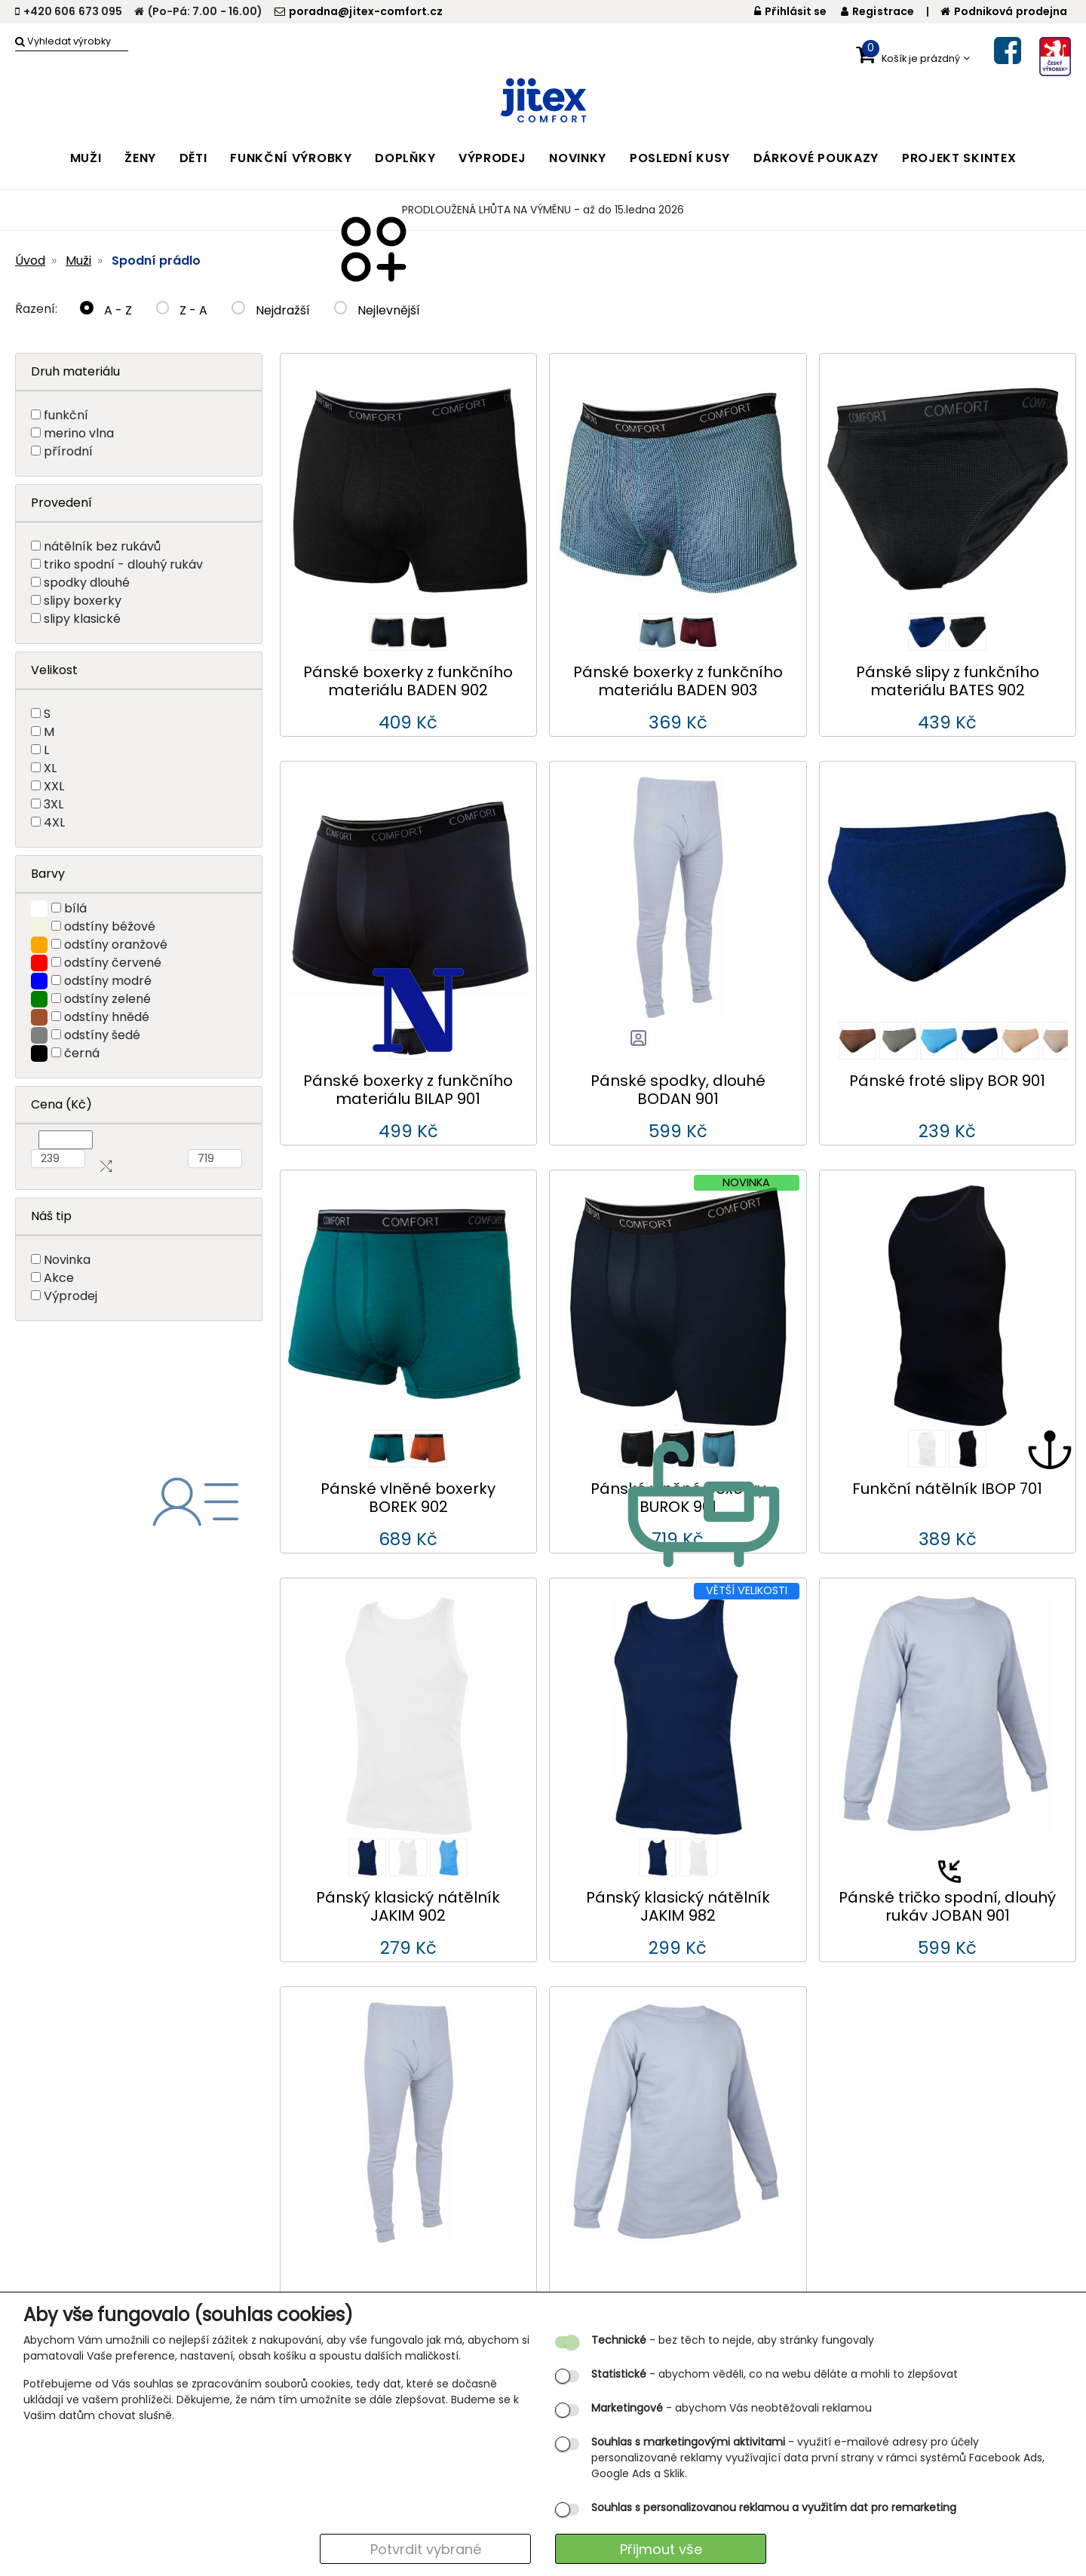  I want to click on anchor link or reference point in a document, so click(1050, 1449).